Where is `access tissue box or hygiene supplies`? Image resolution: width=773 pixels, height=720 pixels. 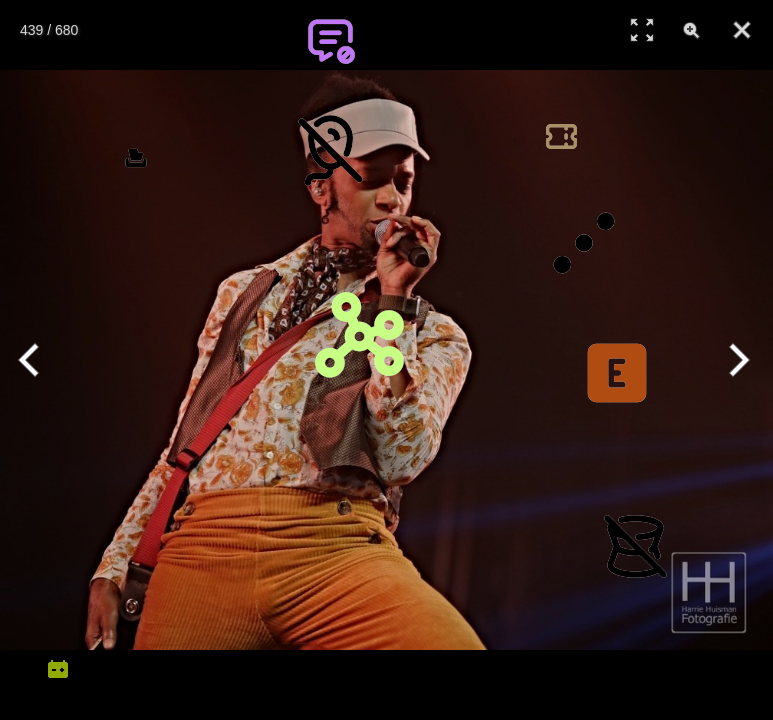 access tissue box or hygiene supplies is located at coordinates (136, 158).